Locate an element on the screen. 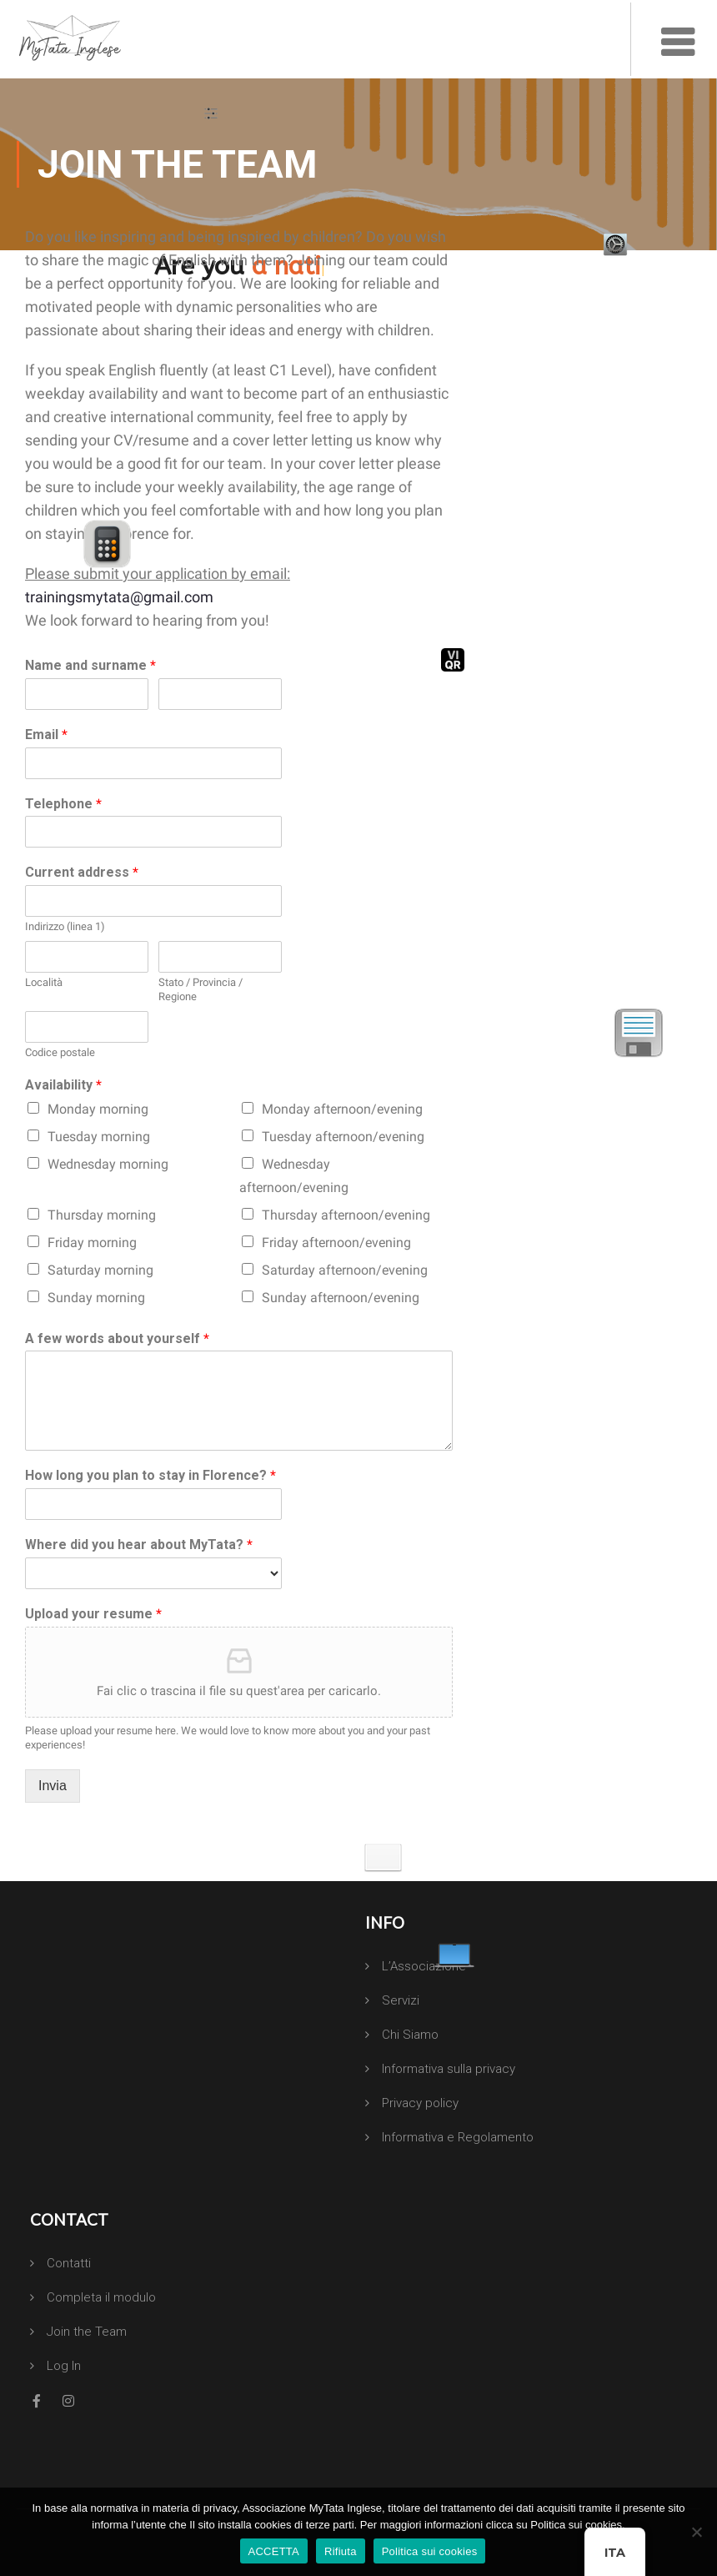 The height and width of the screenshot is (2576, 717). switch to Vietnamese VIQR input method is located at coordinates (453, 660).